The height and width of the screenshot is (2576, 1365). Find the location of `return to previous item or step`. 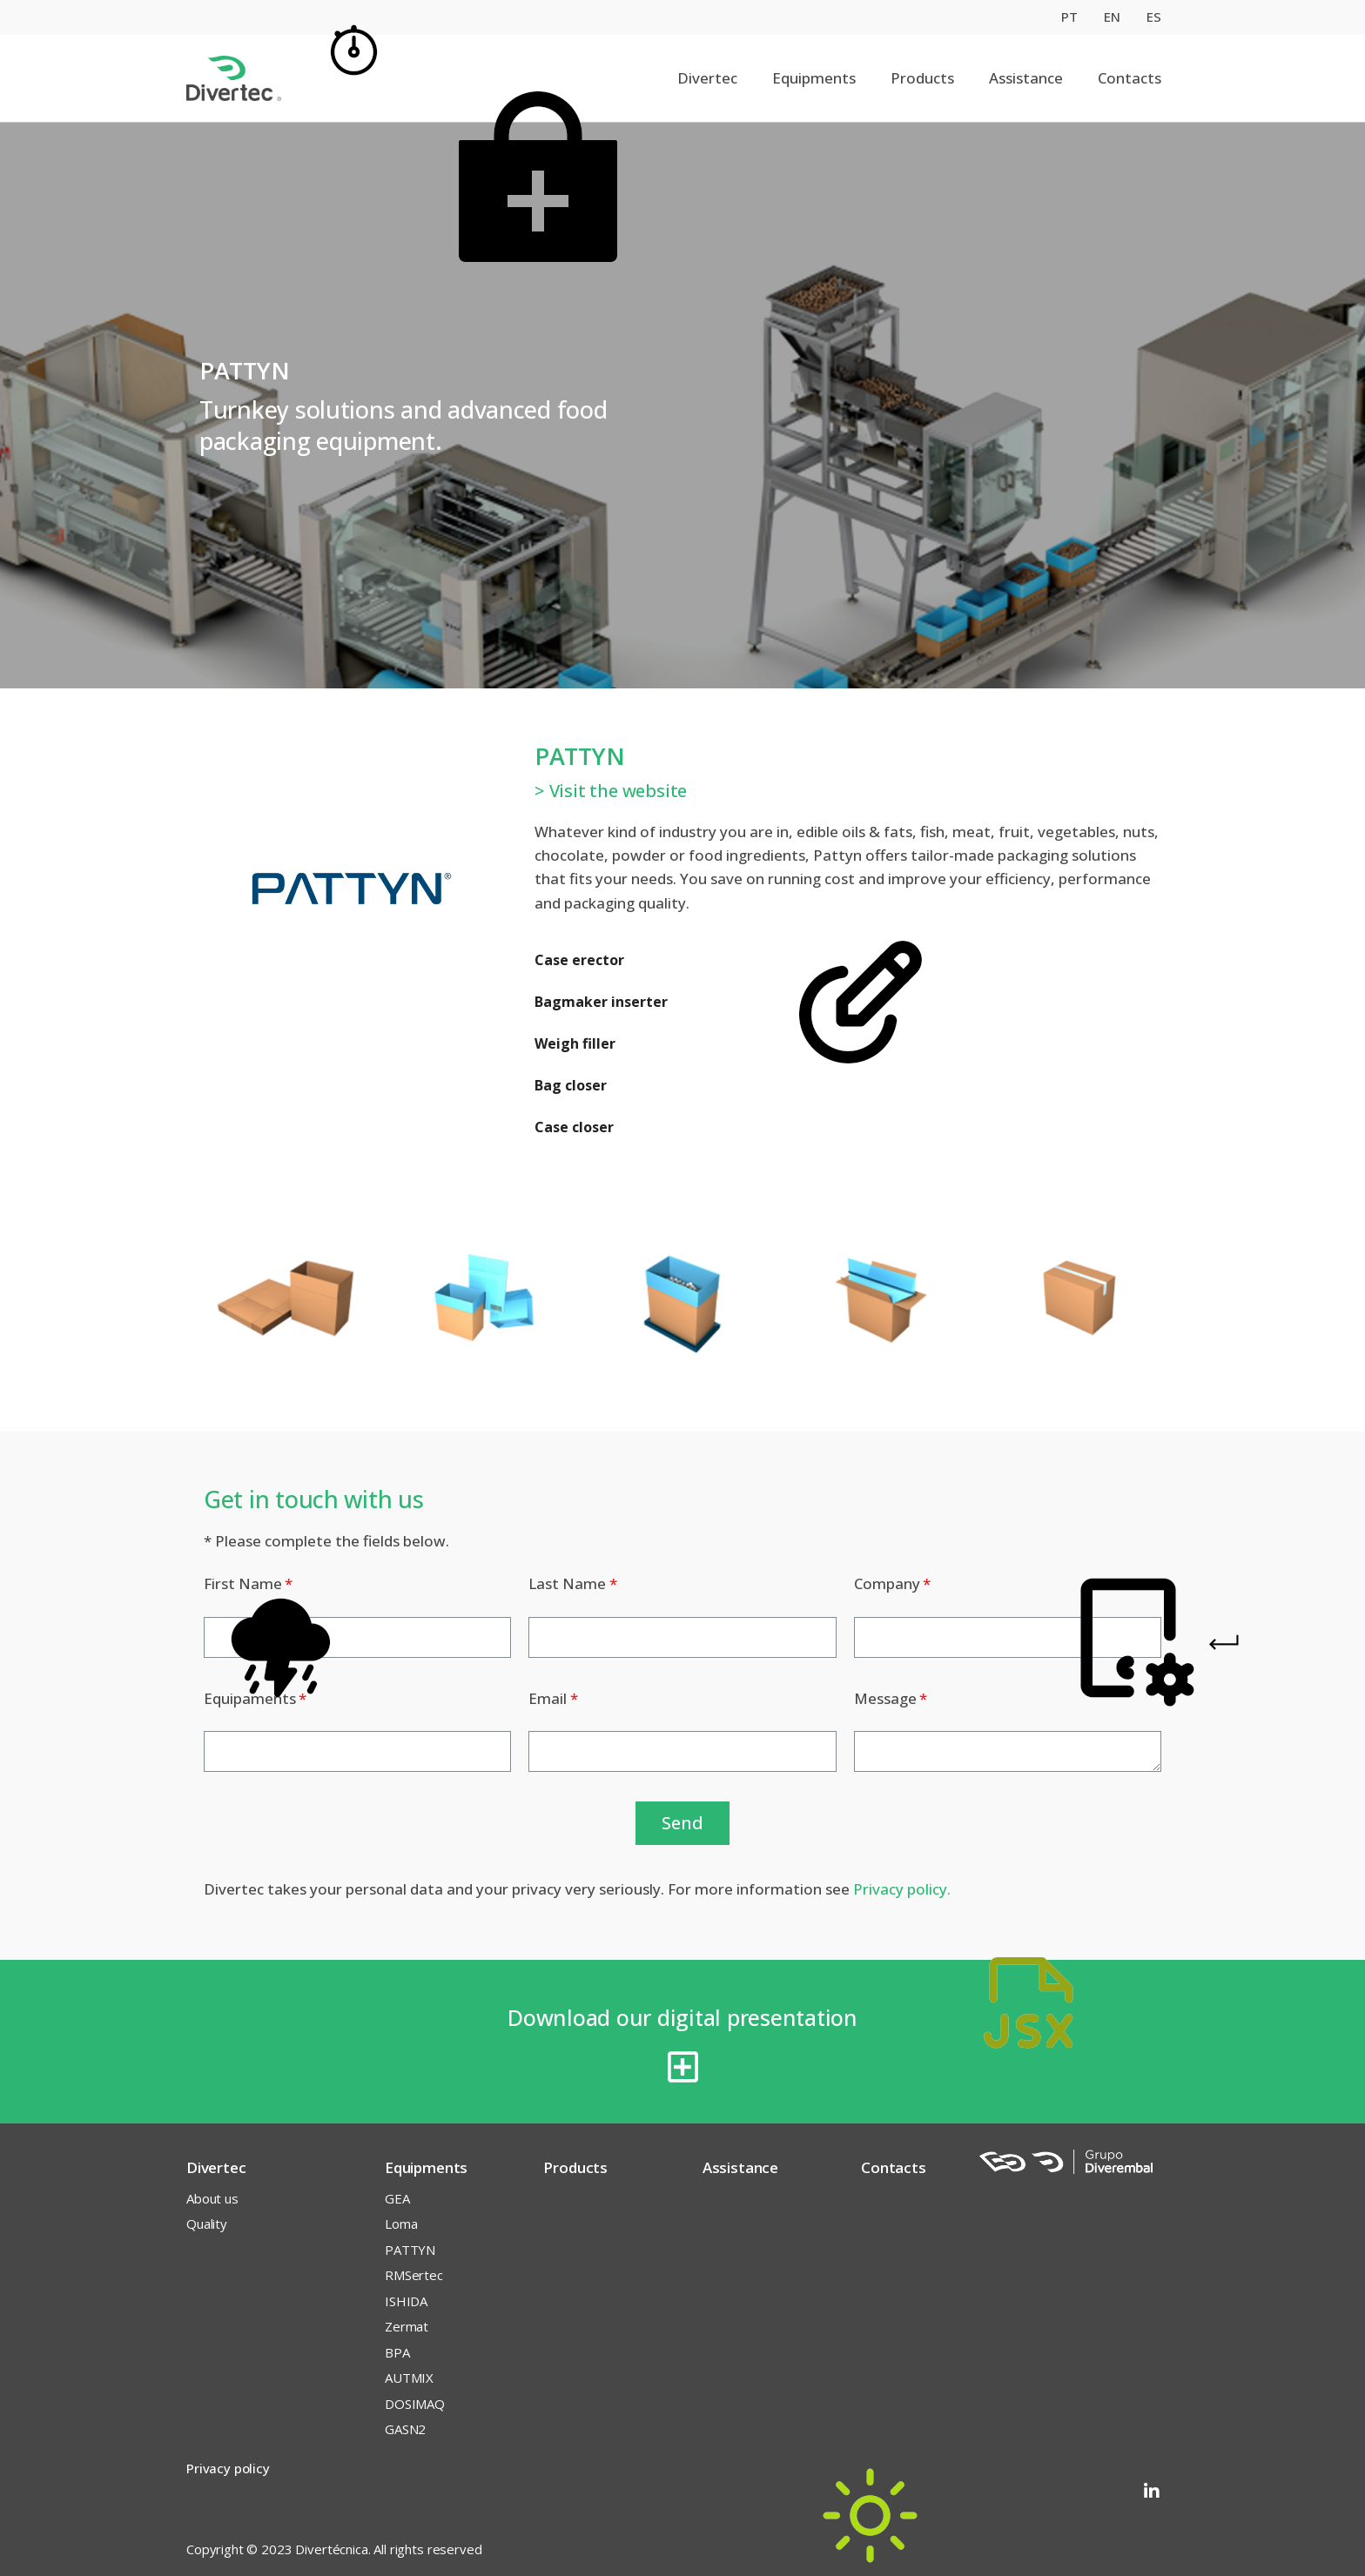

return to previous item or step is located at coordinates (1224, 1642).